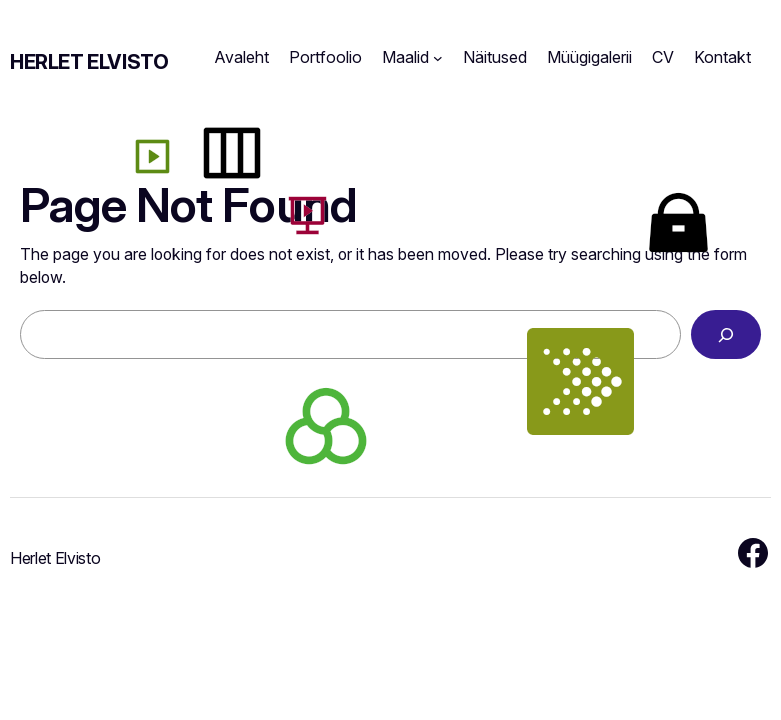 The height and width of the screenshot is (720, 781). Describe the element at coordinates (307, 215) in the screenshot. I see `start a presentation slideshow` at that location.